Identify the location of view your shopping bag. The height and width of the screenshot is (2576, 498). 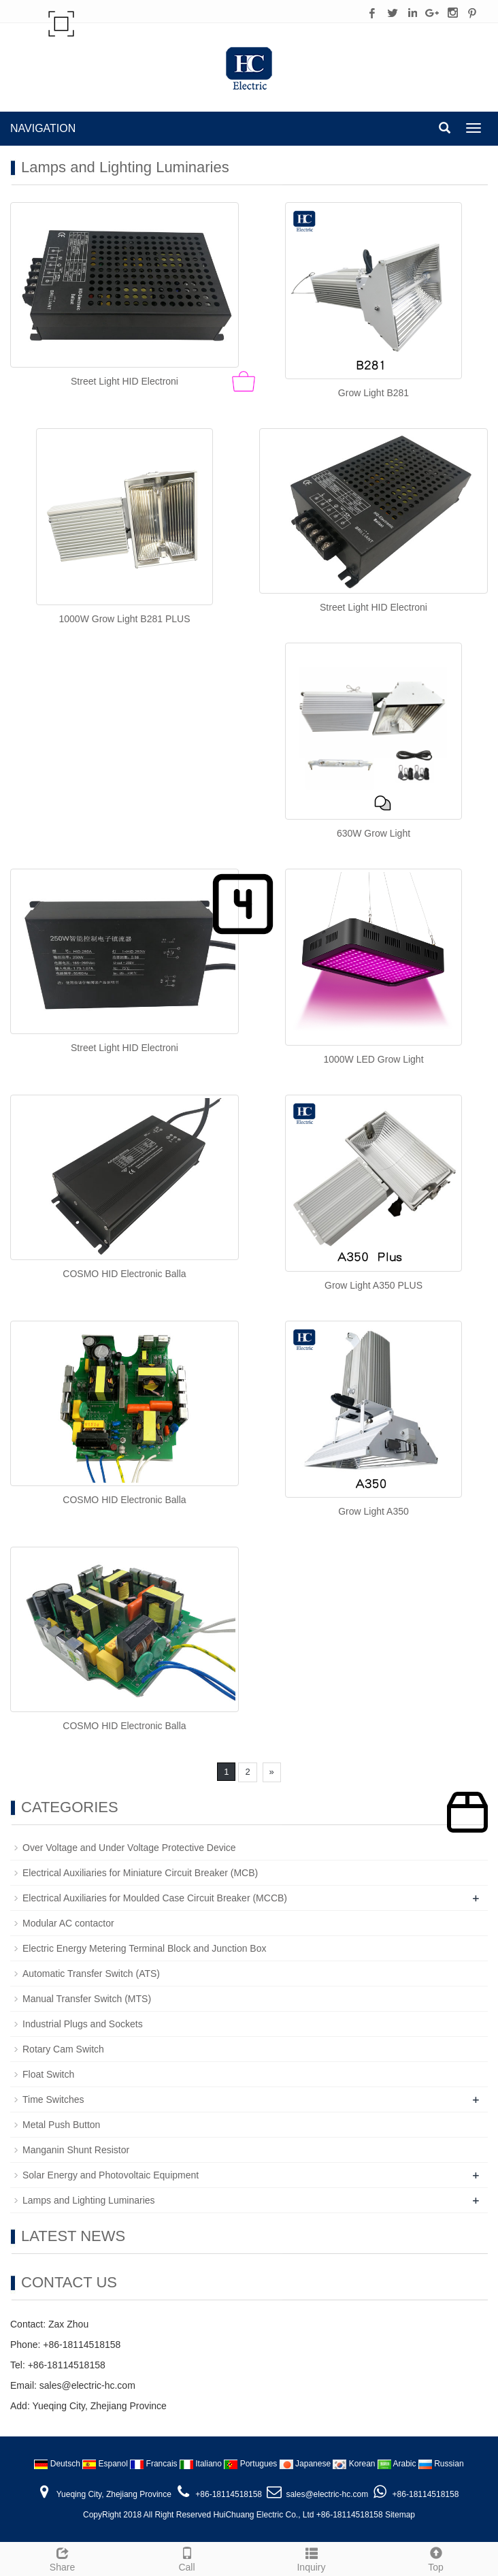
(244, 383).